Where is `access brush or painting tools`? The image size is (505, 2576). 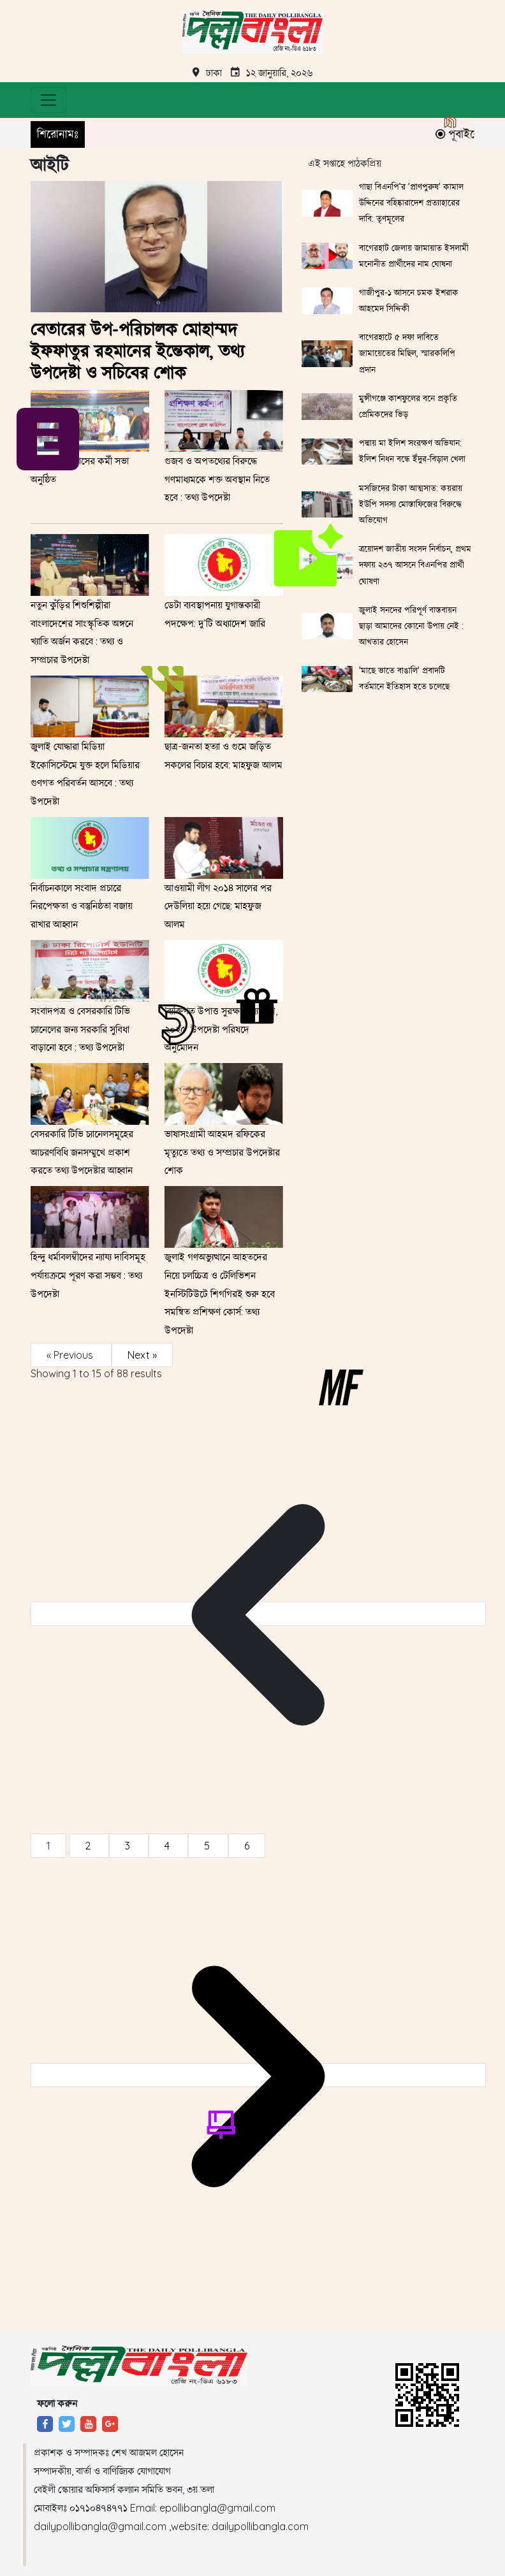
access brush or painting tools is located at coordinates (221, 2123).